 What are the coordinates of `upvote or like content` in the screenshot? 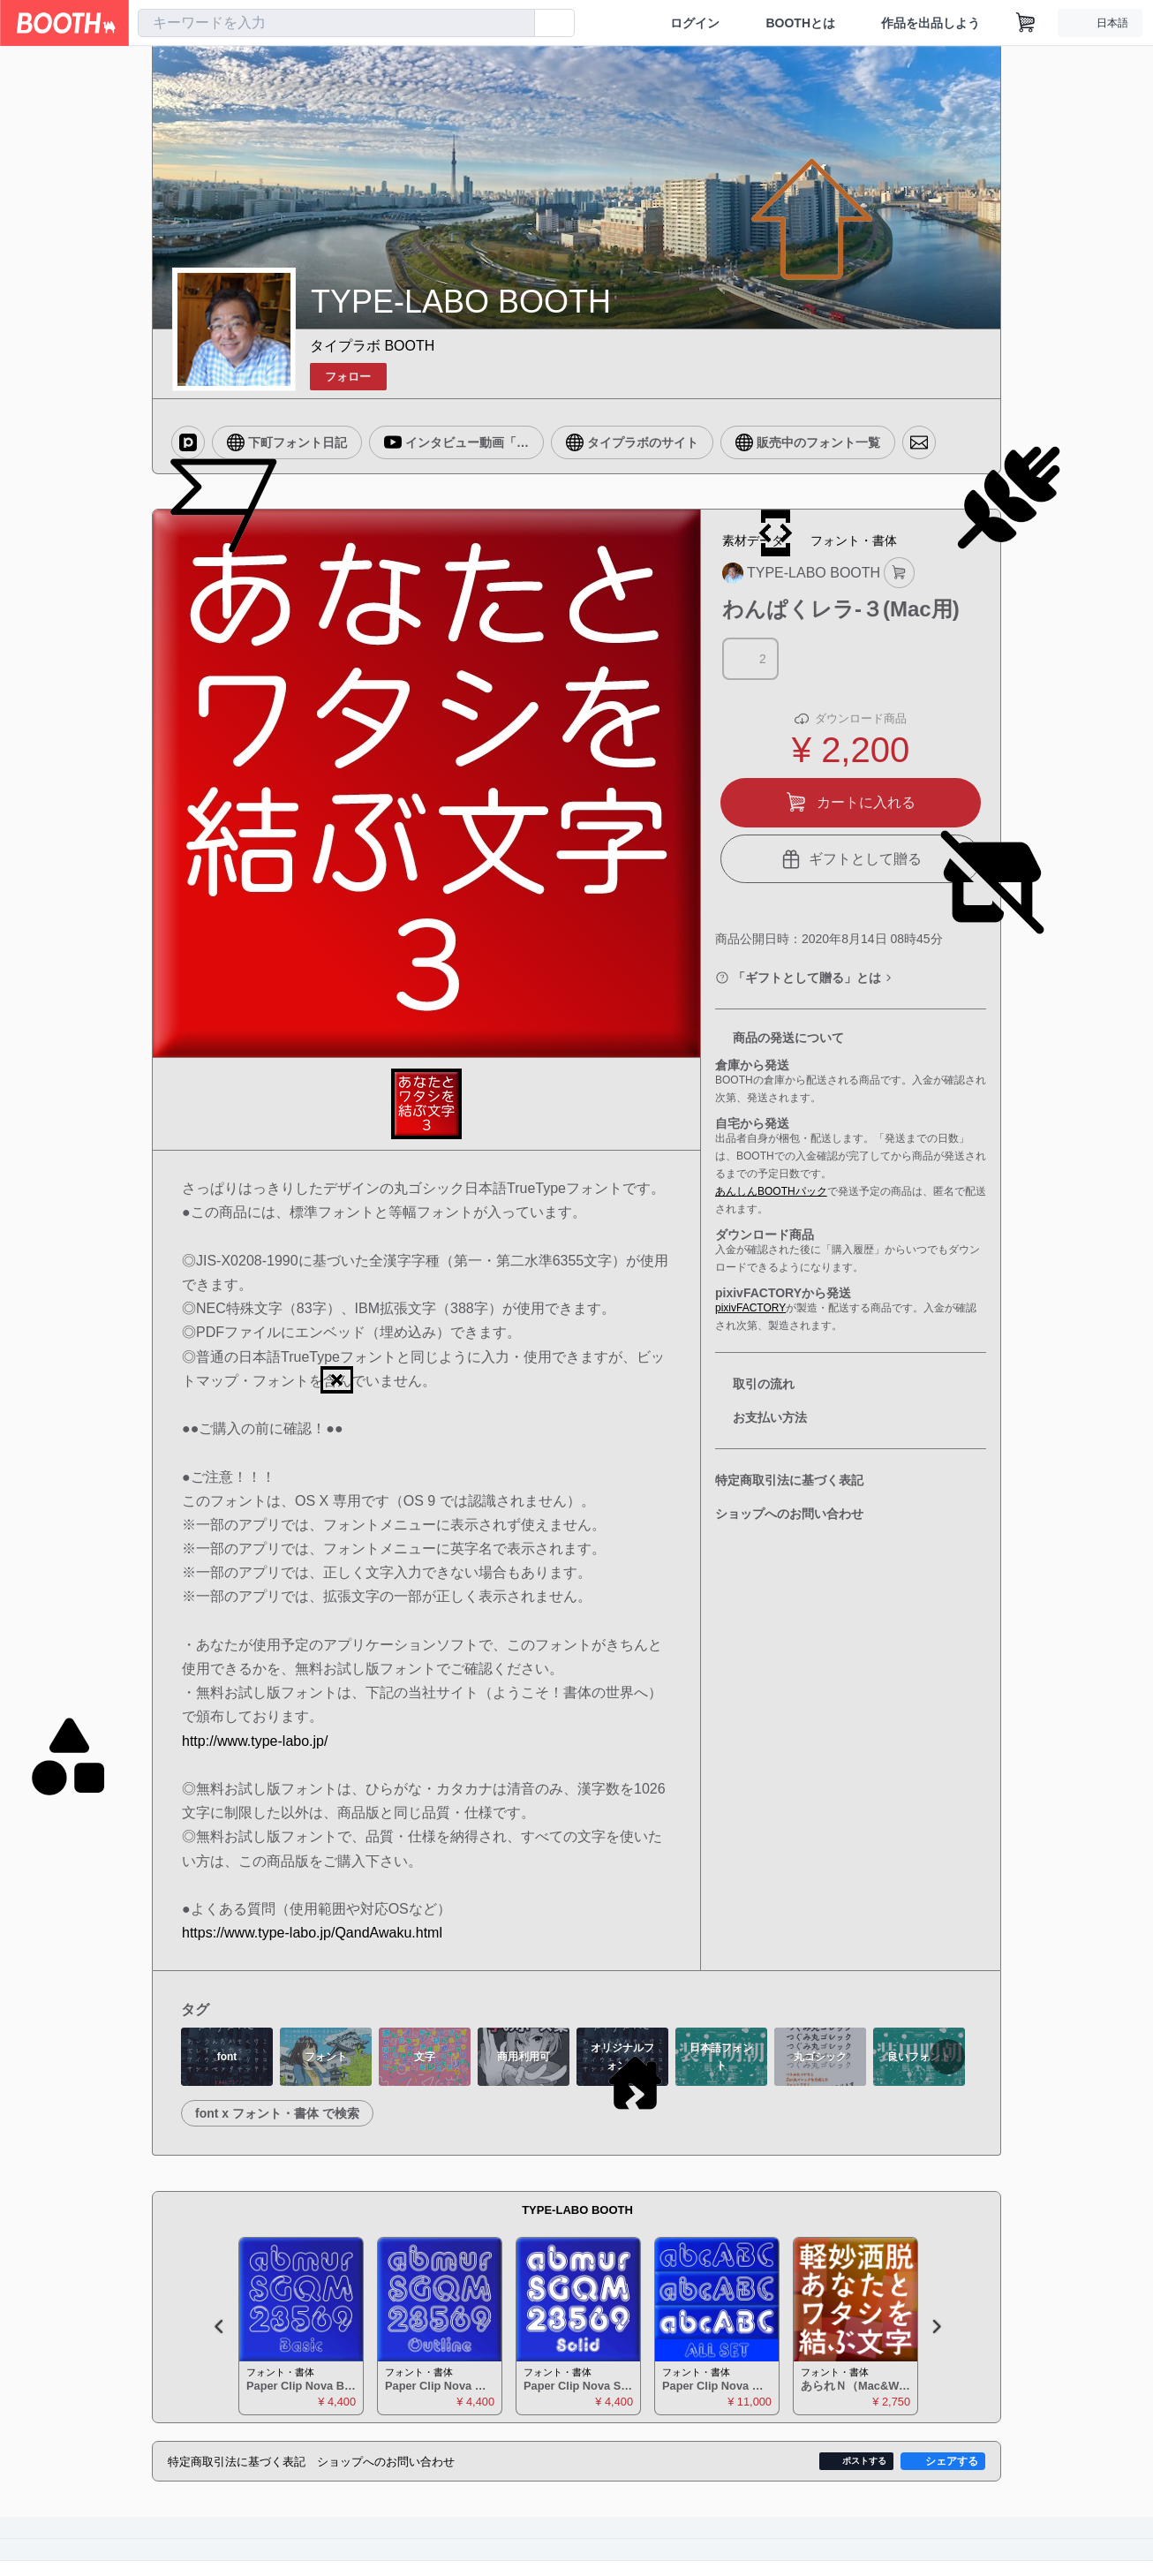 It's located at (811, 223).